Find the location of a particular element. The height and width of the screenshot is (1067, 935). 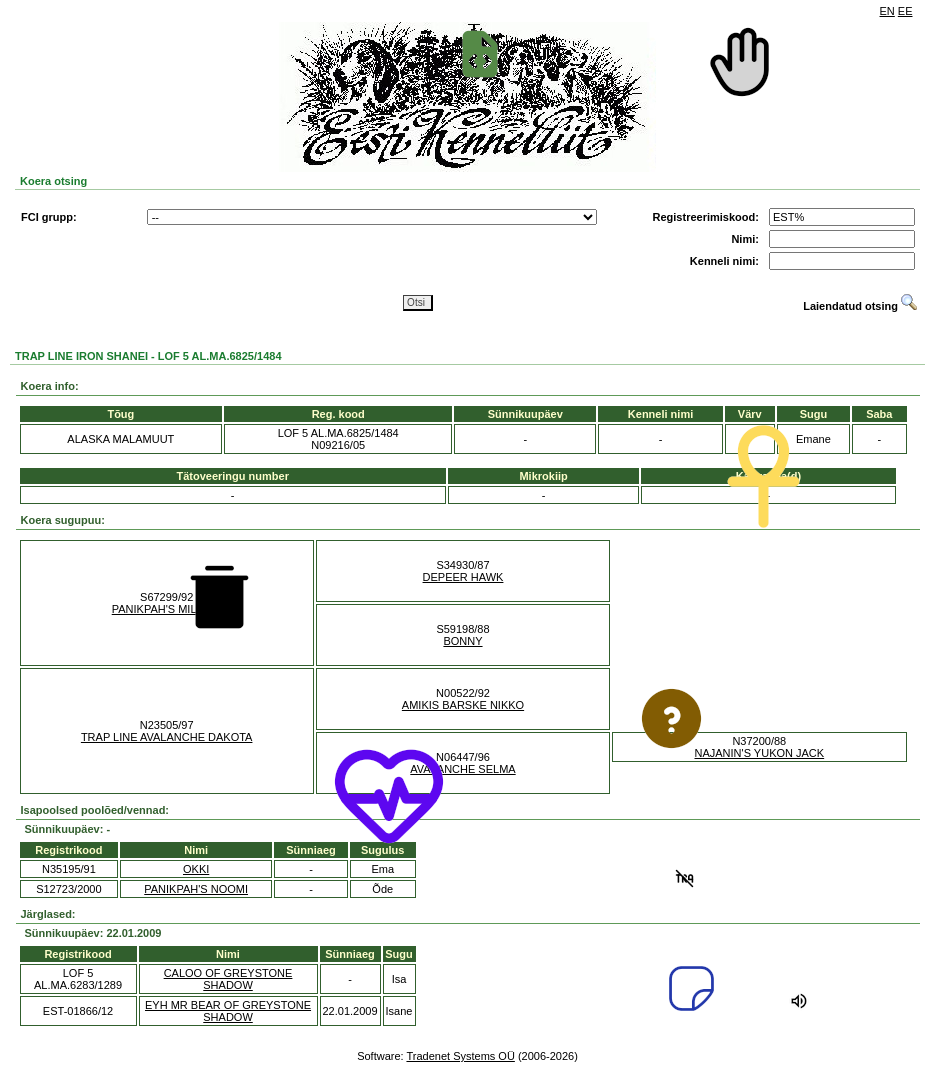

symbol representing life or immortality is located at coordinates (763, 476).